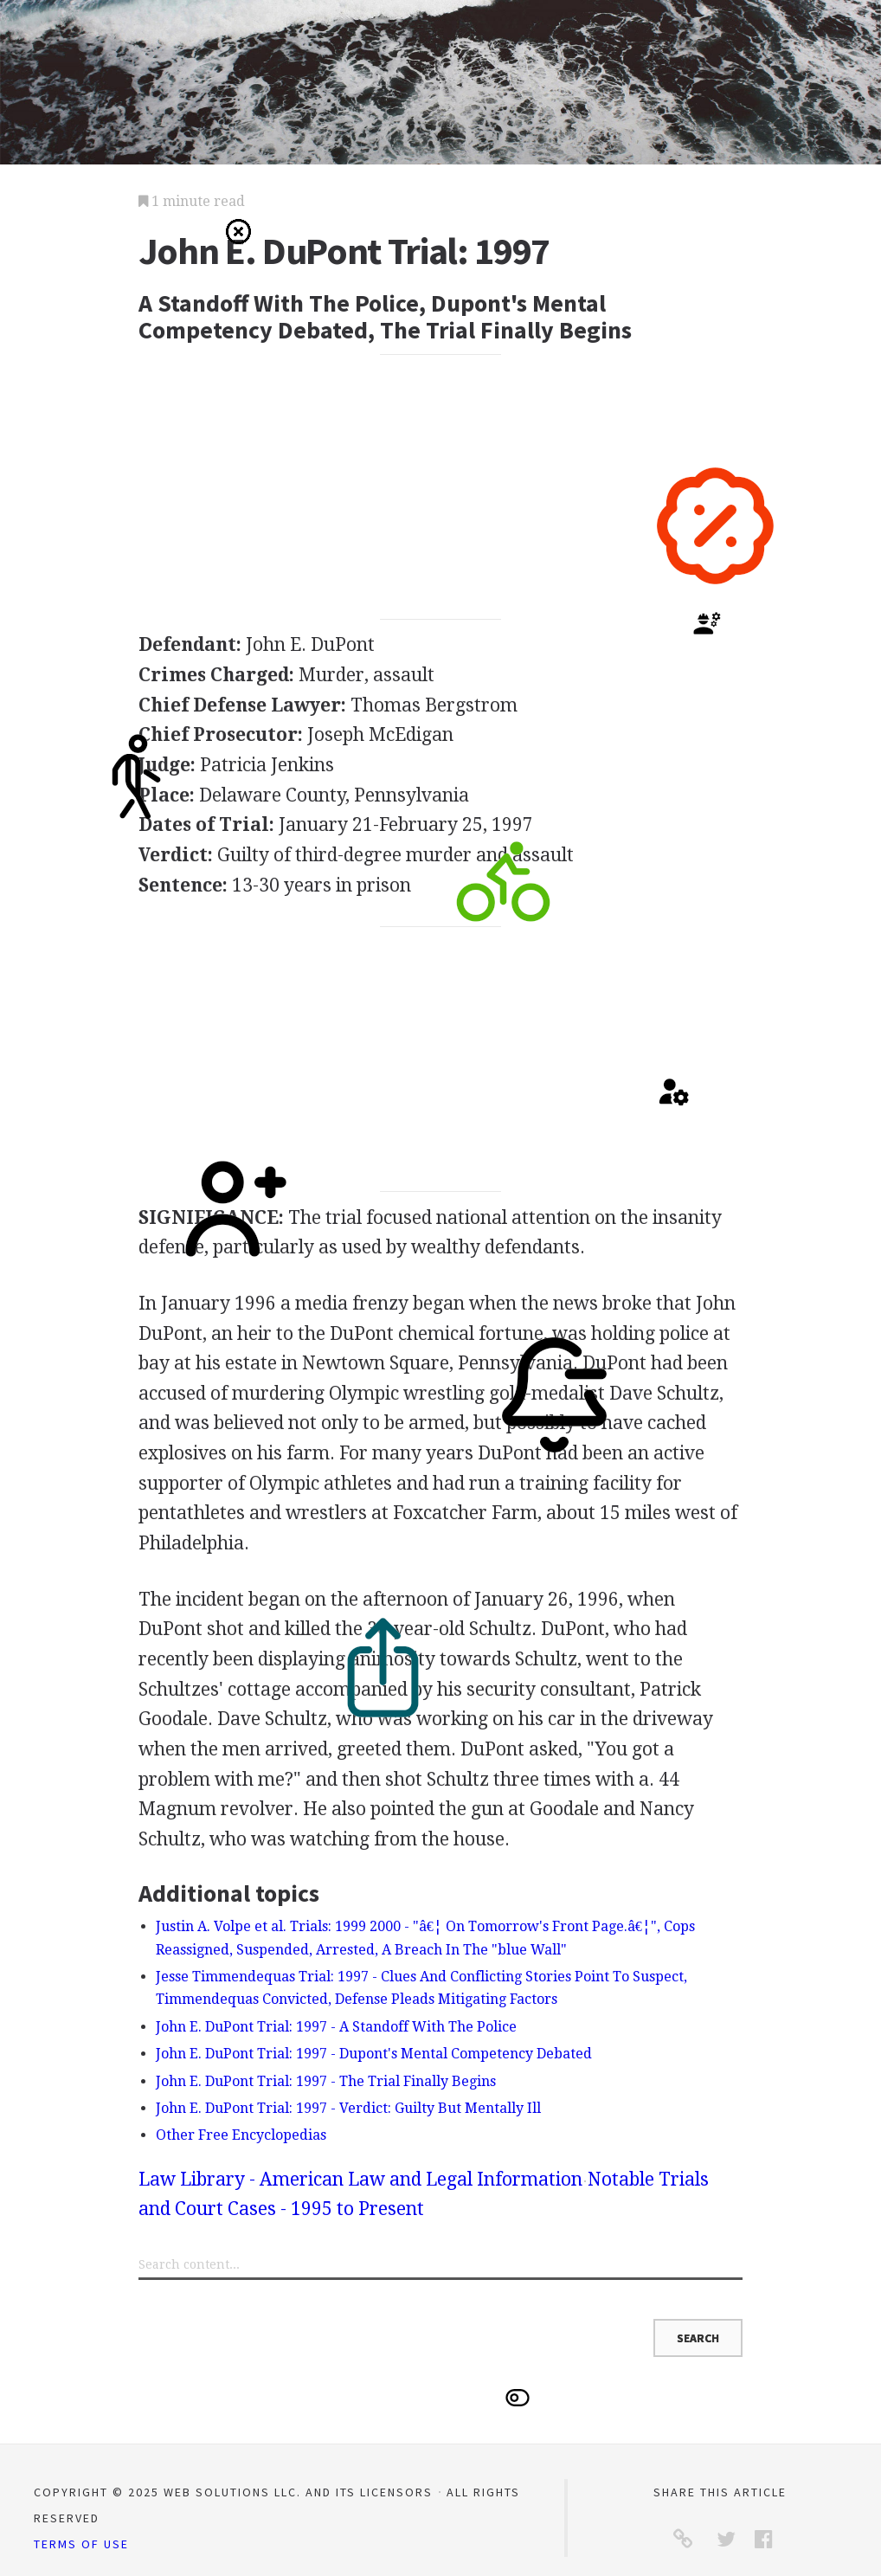 This screenshot has height=2576, width=881. Describe the element at coordinates (715, 525) in the screenshot. I see `view available discounts or promotions` at that location.